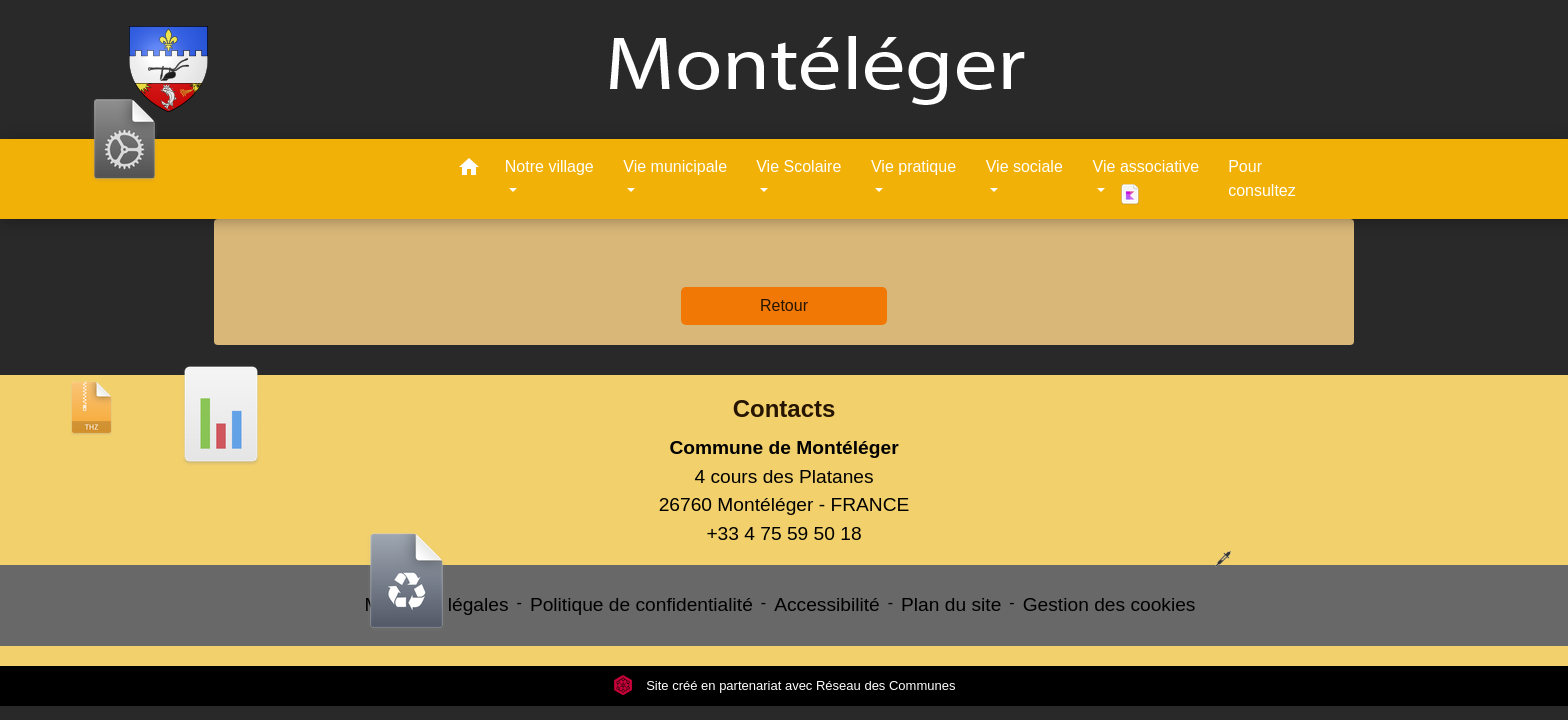 This screenshot has height=720, width=1568. Describe the element at coordinates (1130, 194) in the screenshot. I see `a kotlin source code file` at that location.